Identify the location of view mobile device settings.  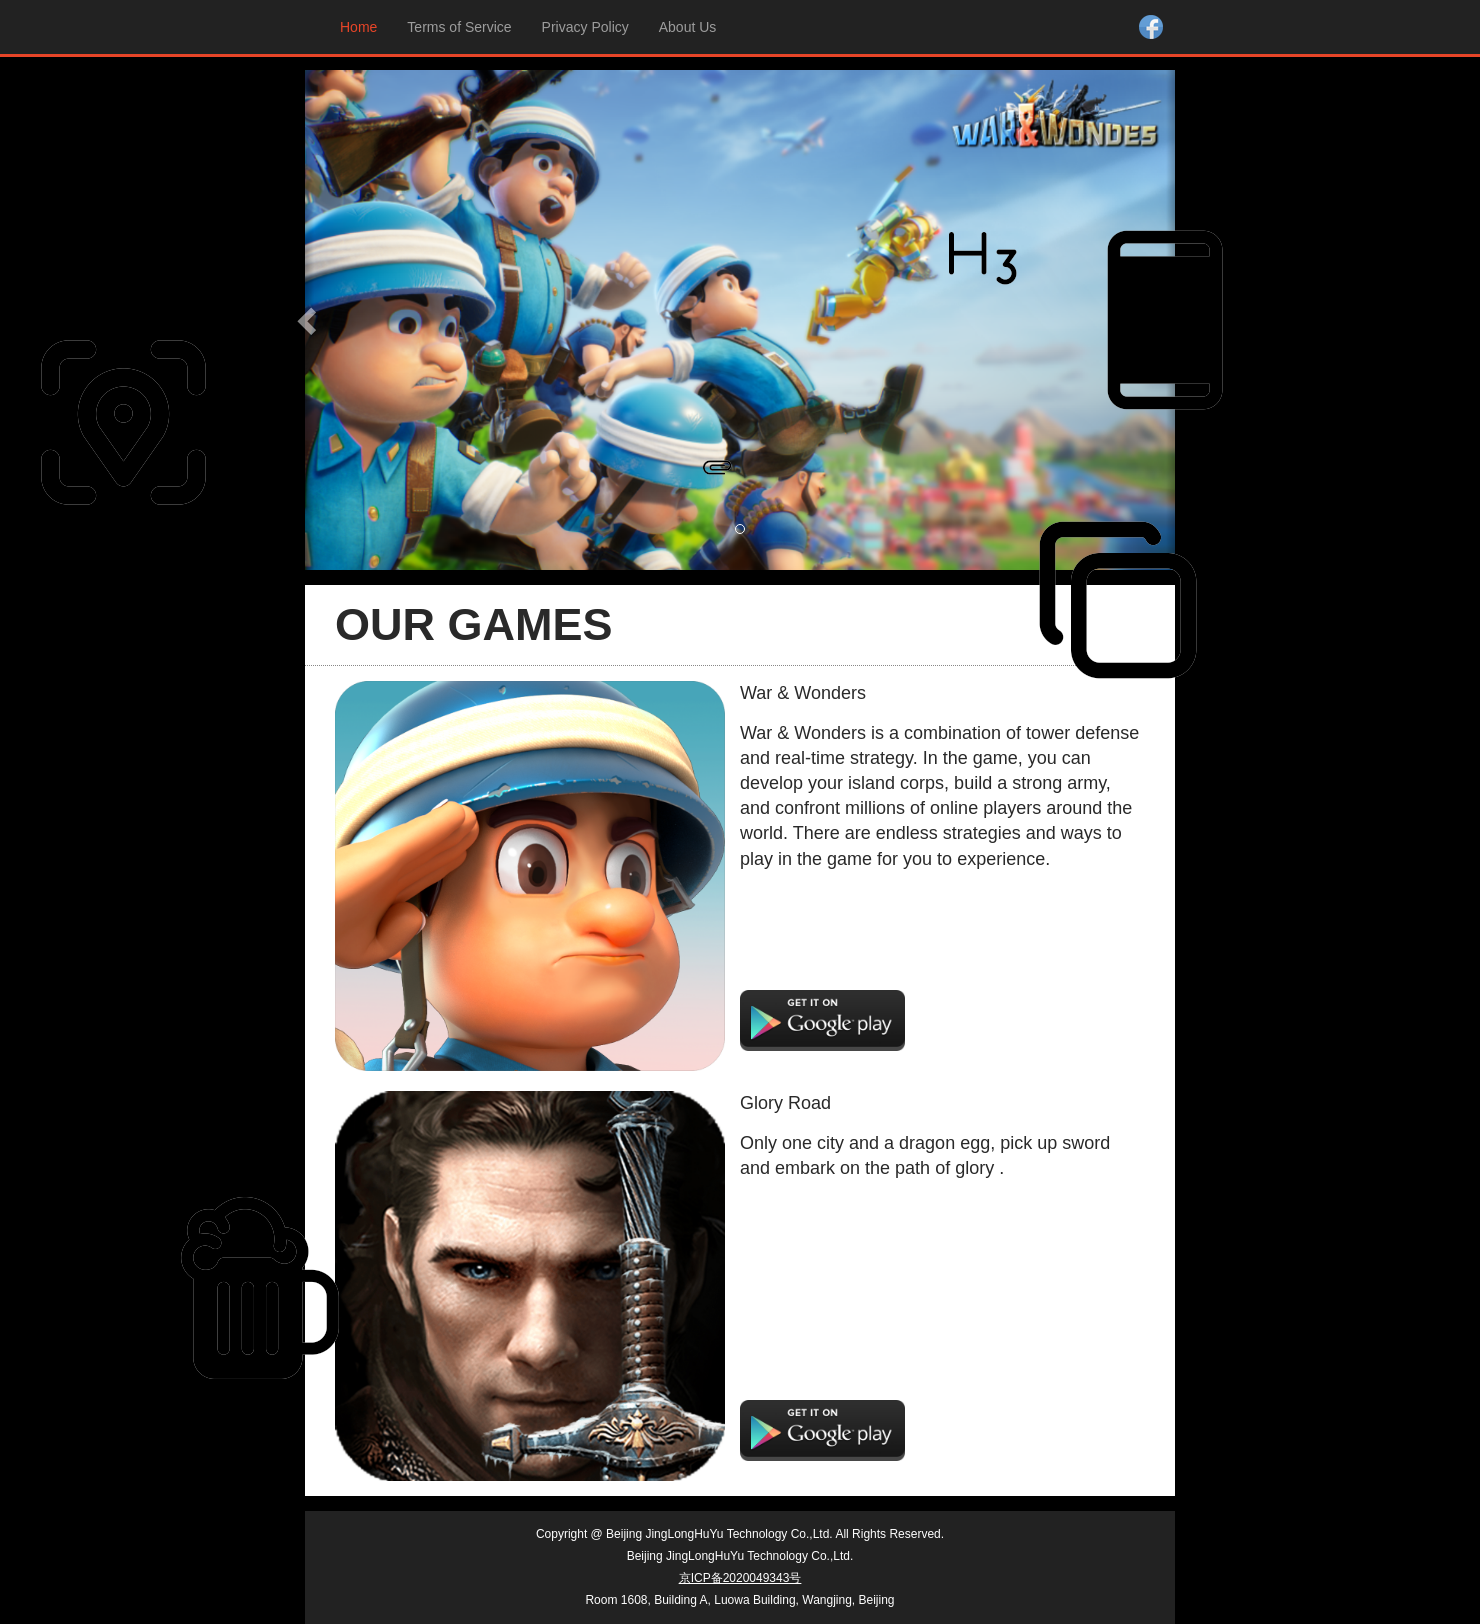
(1165, 320).